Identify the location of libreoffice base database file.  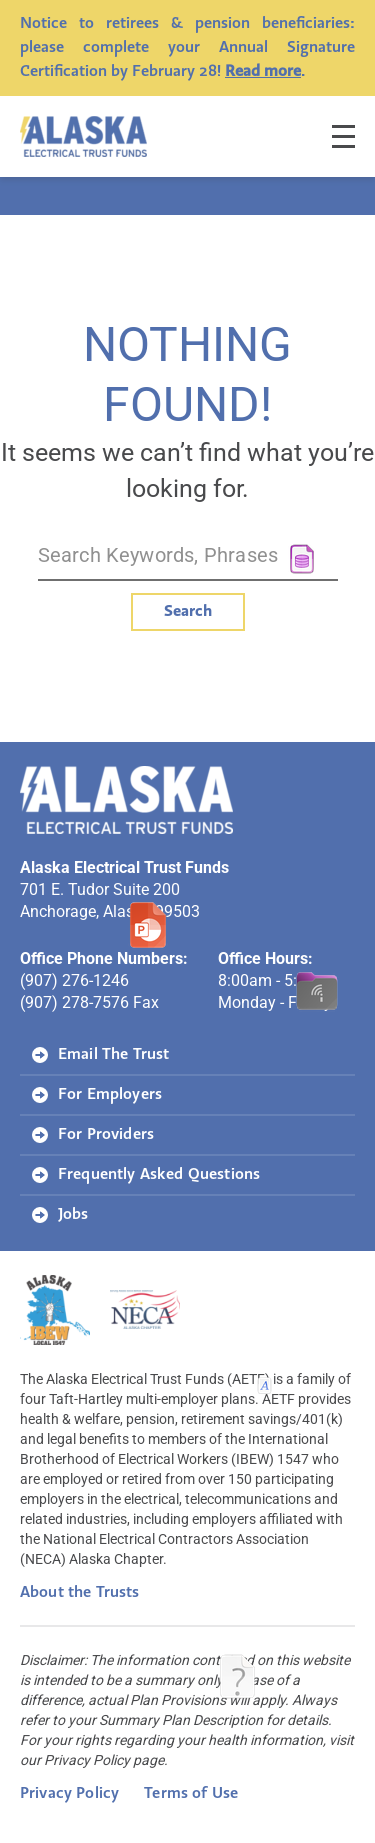
(302, 559).